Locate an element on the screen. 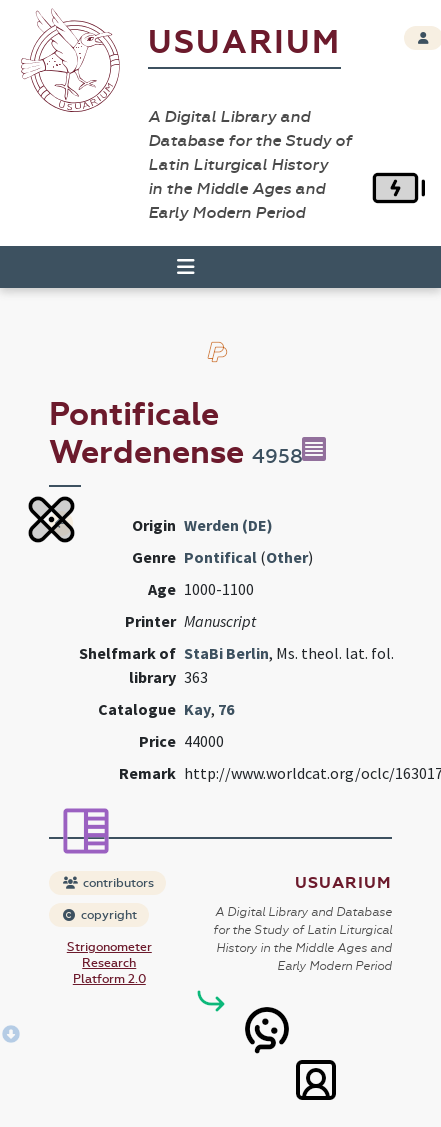 This screenshot has width=441, height=1127. view user profile is located at coordinates (316, 1080).